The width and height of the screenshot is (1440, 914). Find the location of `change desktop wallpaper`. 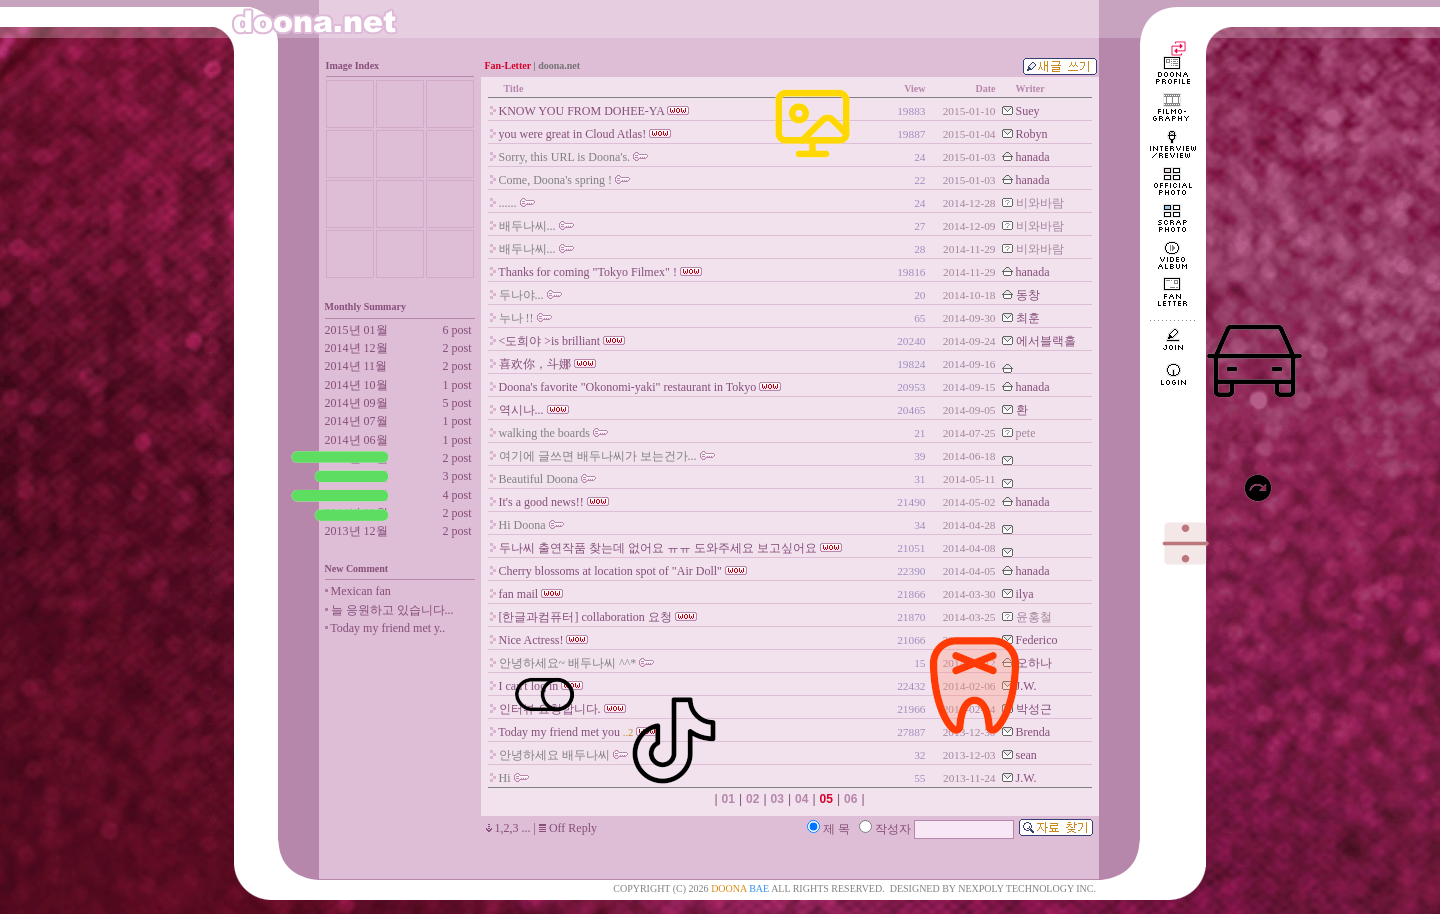

change desktop wallpaper is located at coordinates (812, 123).